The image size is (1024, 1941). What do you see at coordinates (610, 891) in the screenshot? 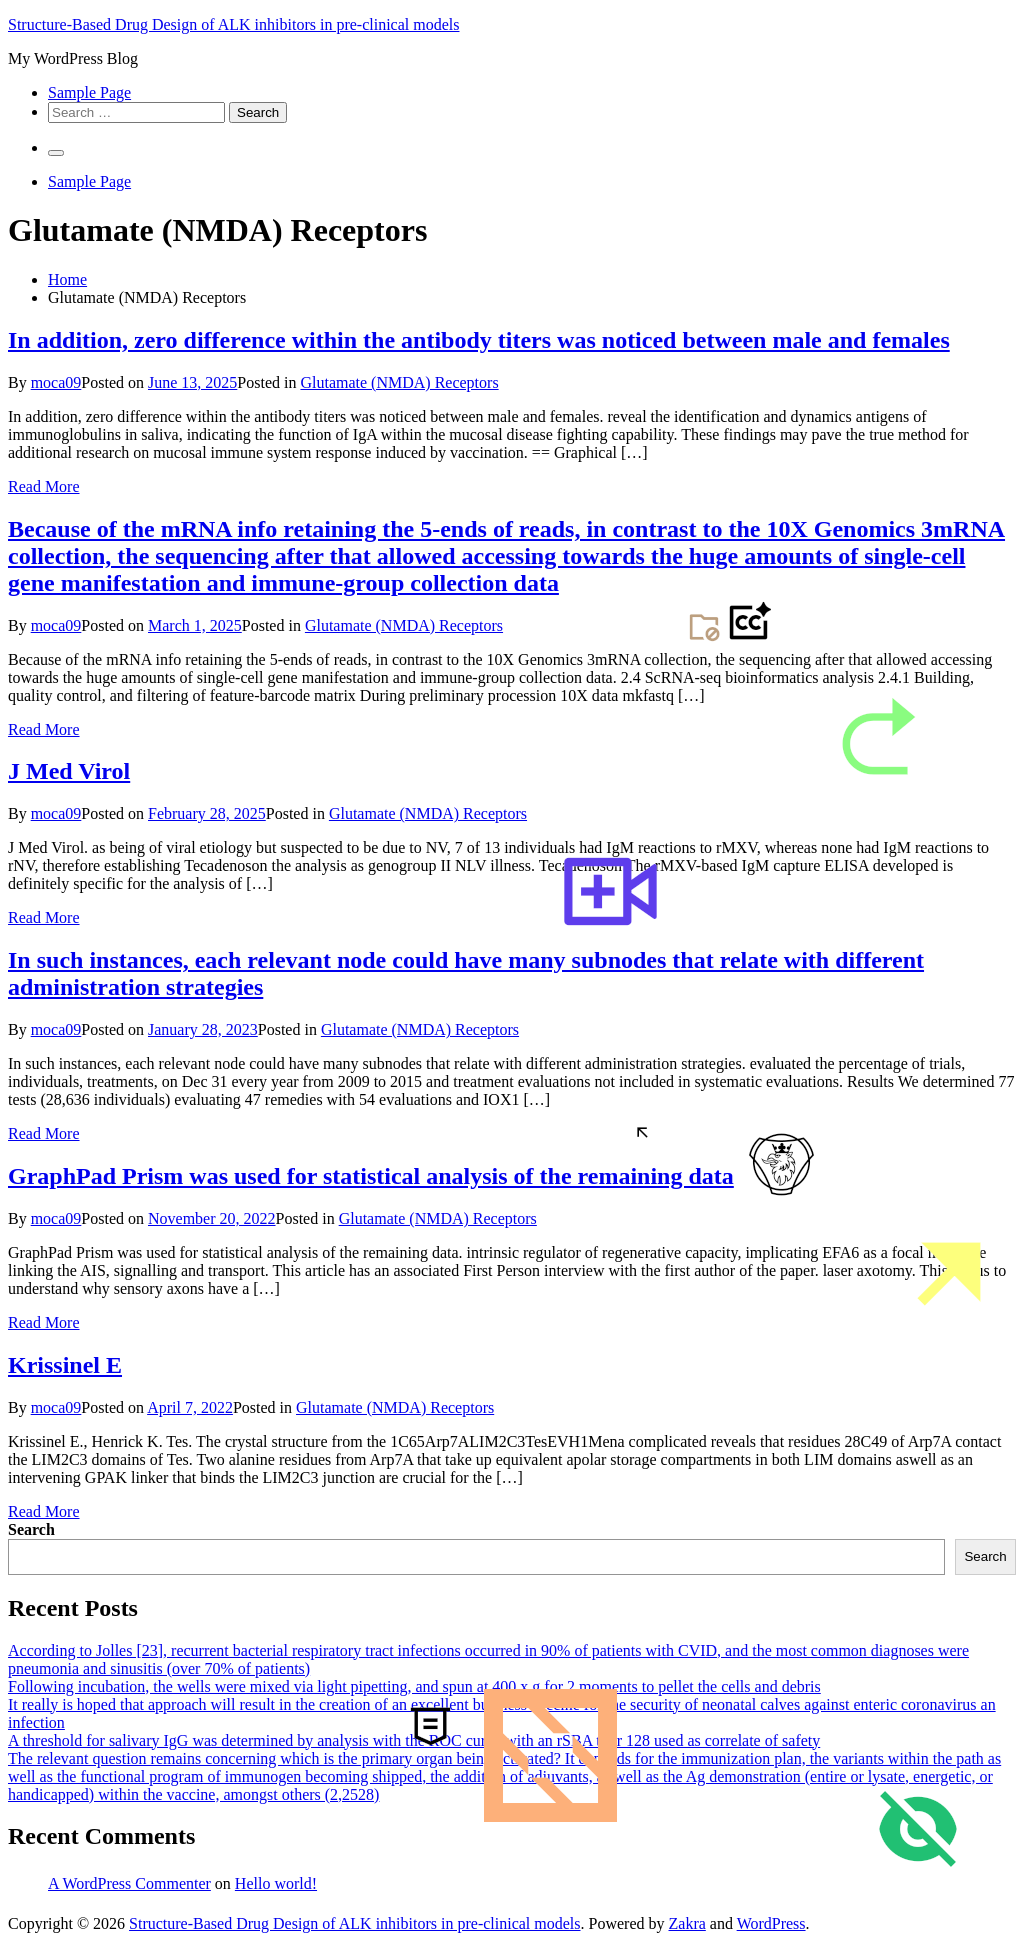
I see `add a new video recording` at bounding box center [610, 891].